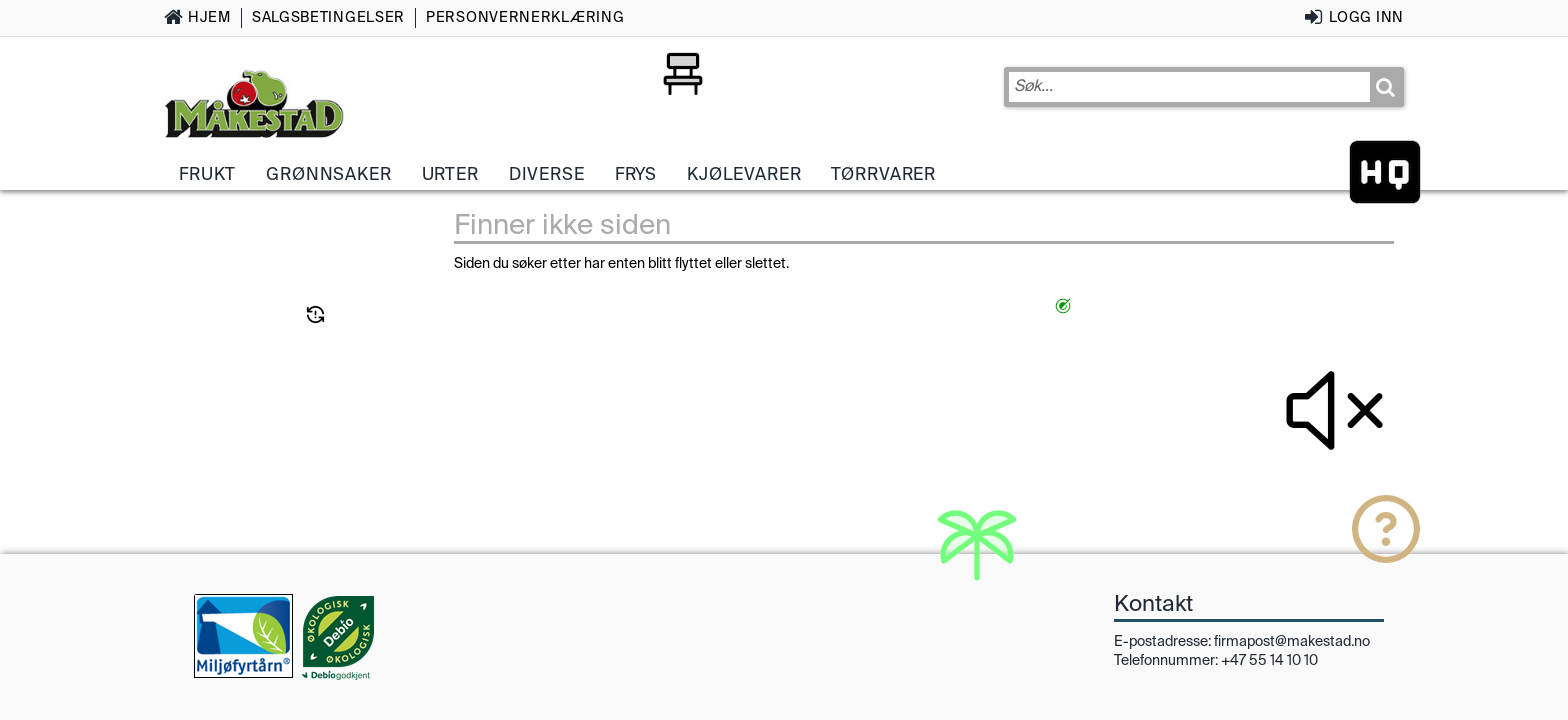  I want to click on set a goal or target, so click(1063, 306).